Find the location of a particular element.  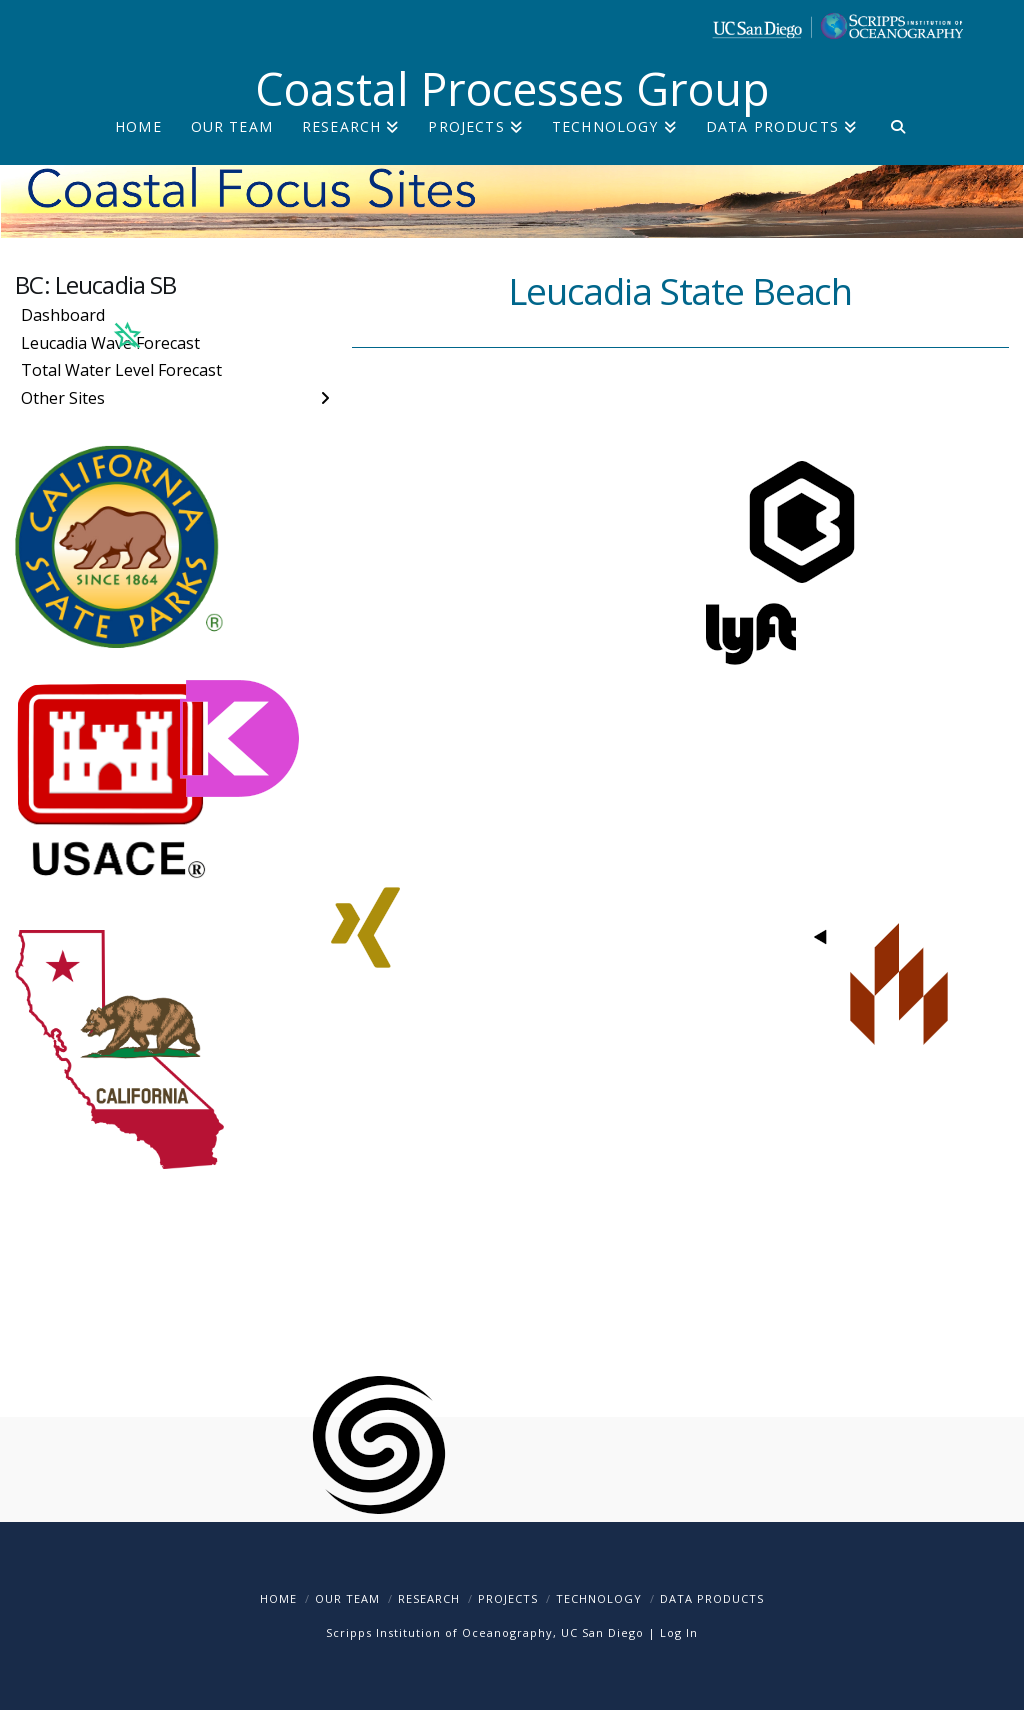

link to xing professional network profile is located at coordinates (365, 927).